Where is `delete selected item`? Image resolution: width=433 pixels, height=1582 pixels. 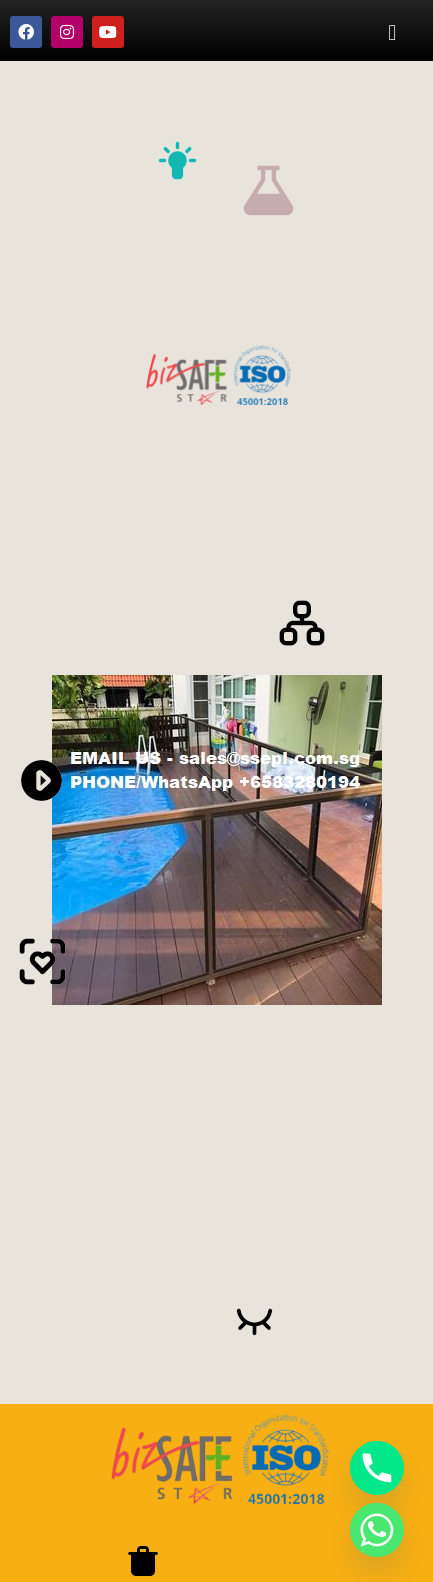
delete selected item is located at coordinates (143, 1561).